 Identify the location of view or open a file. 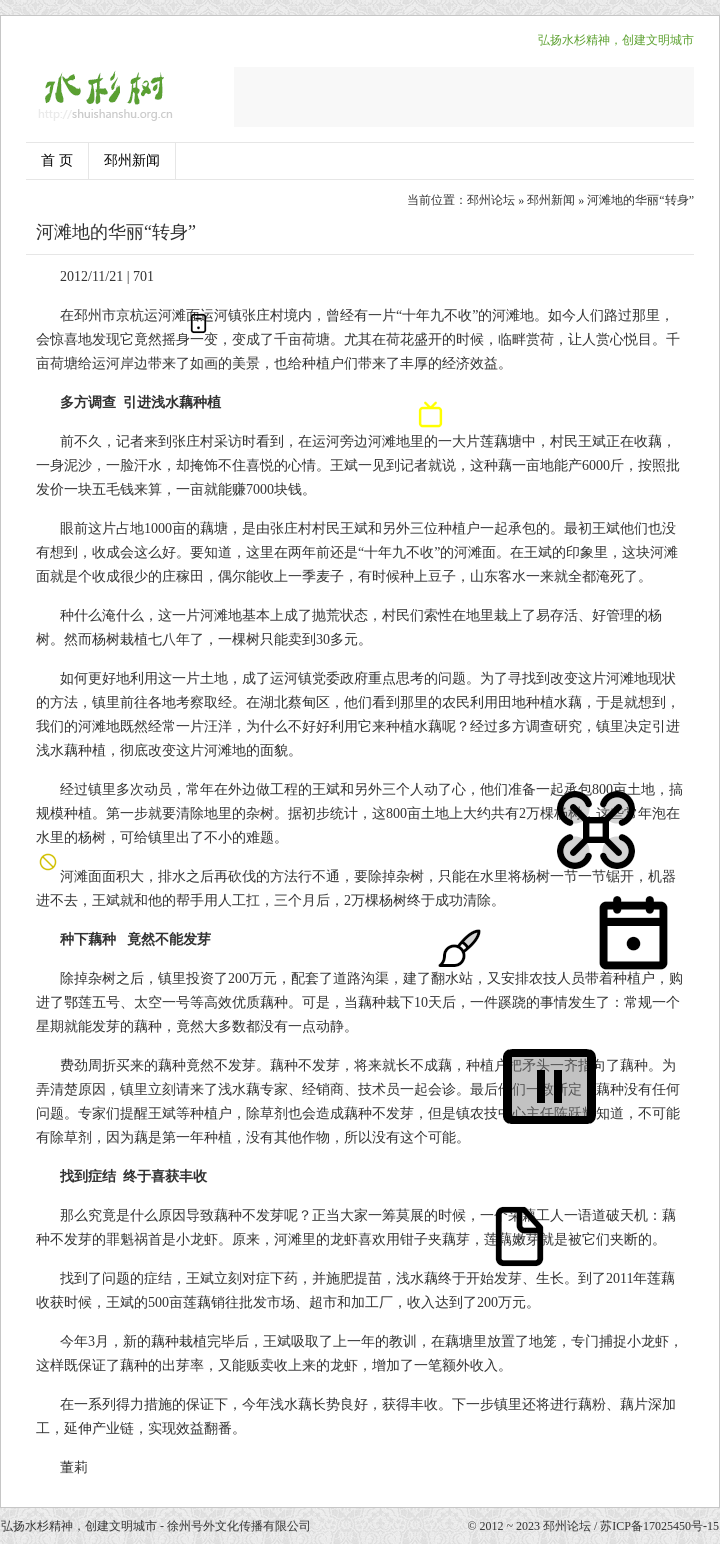
(519, 1236).